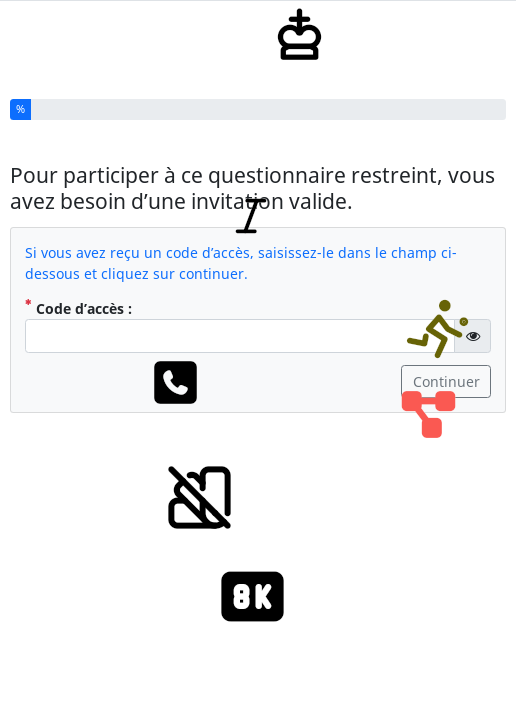  What do you see at coordinates (439, 329) in the screenshot?
I see `access volleyball or beach sports activities` at bounding box center [439, 329].